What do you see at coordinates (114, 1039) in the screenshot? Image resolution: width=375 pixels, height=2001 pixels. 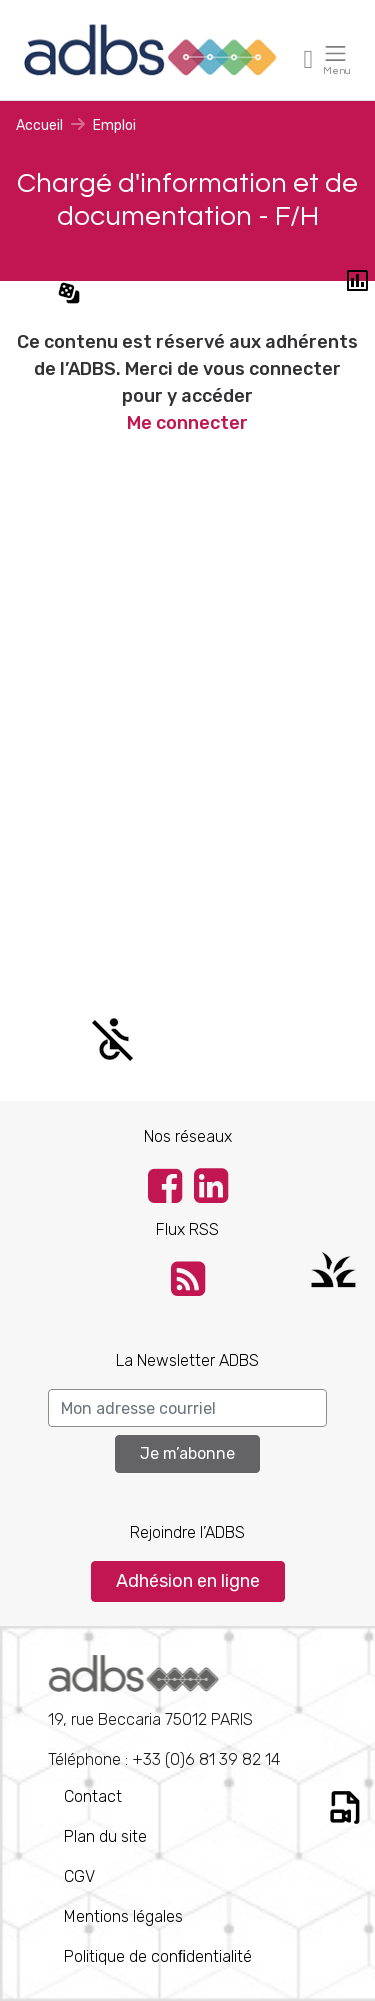 I see `indicates location is not wheelchair accessible` at bounding box center [114, 1039].